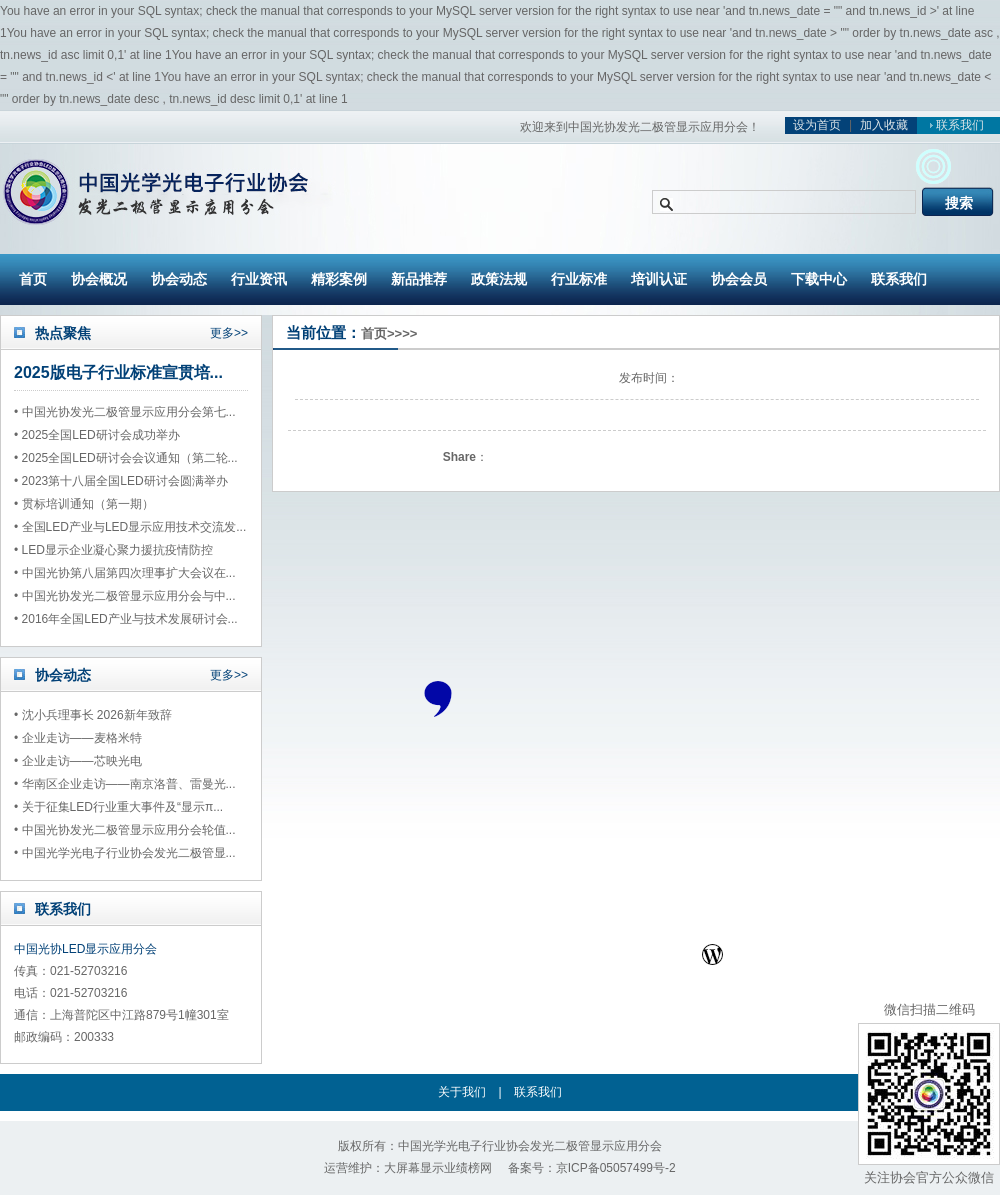 This screenshot has height=1195, width=1000. I want to click on open zen browser, so click(933, 166).